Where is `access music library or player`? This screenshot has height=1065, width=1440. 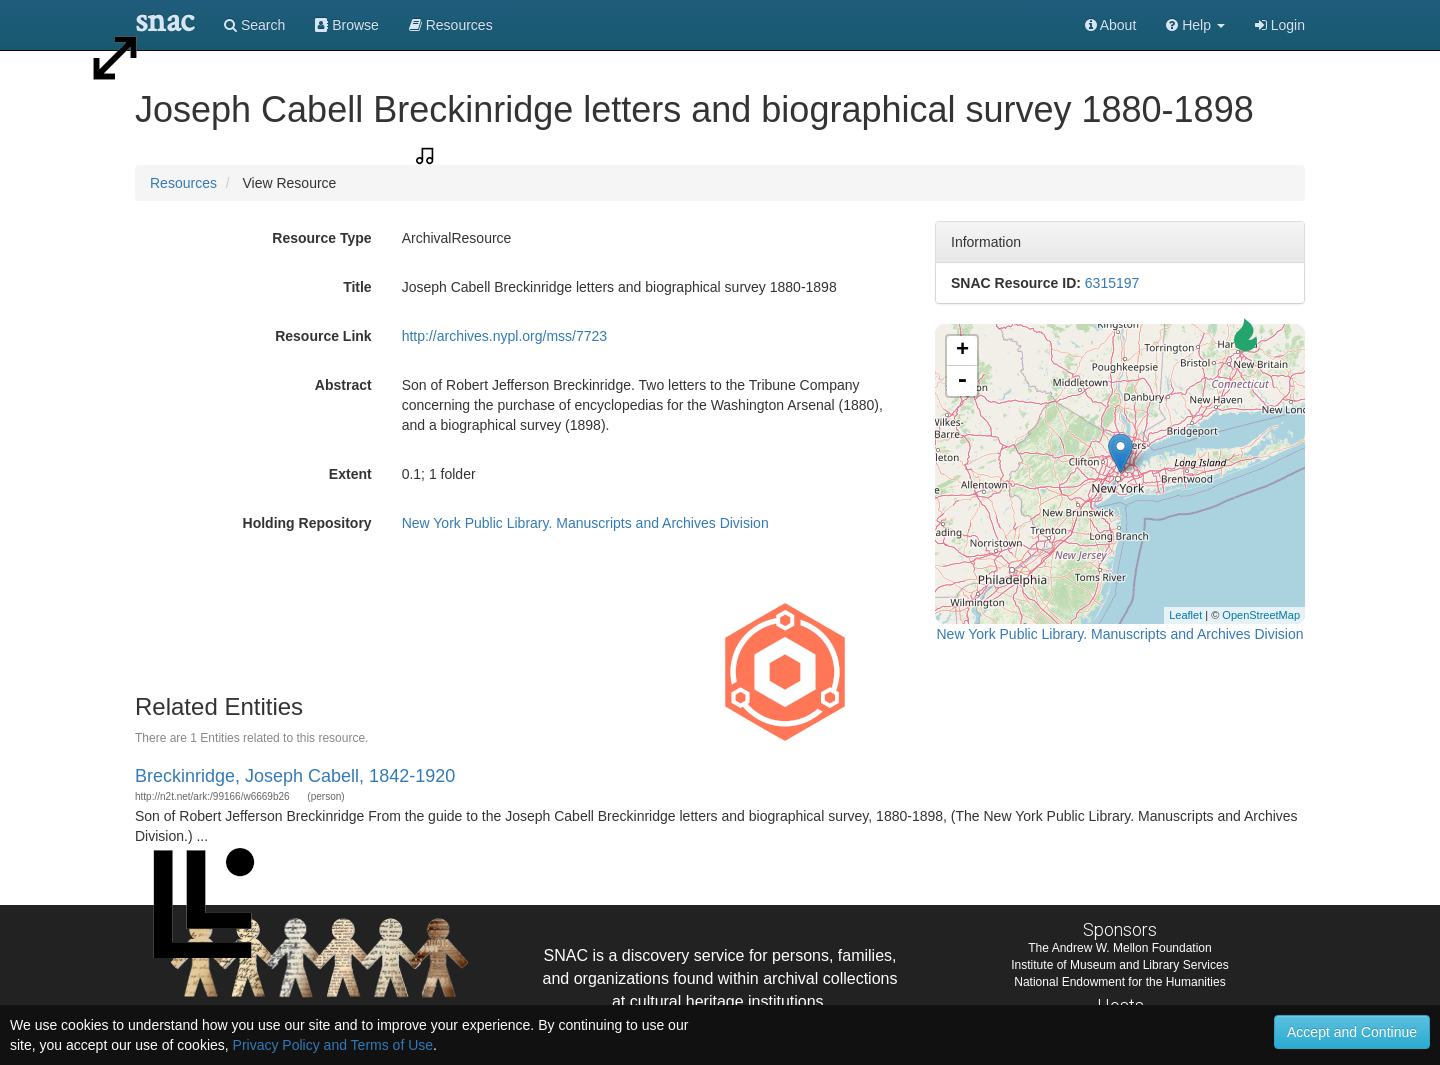
access music library or player is located at coordinates (426, 156).